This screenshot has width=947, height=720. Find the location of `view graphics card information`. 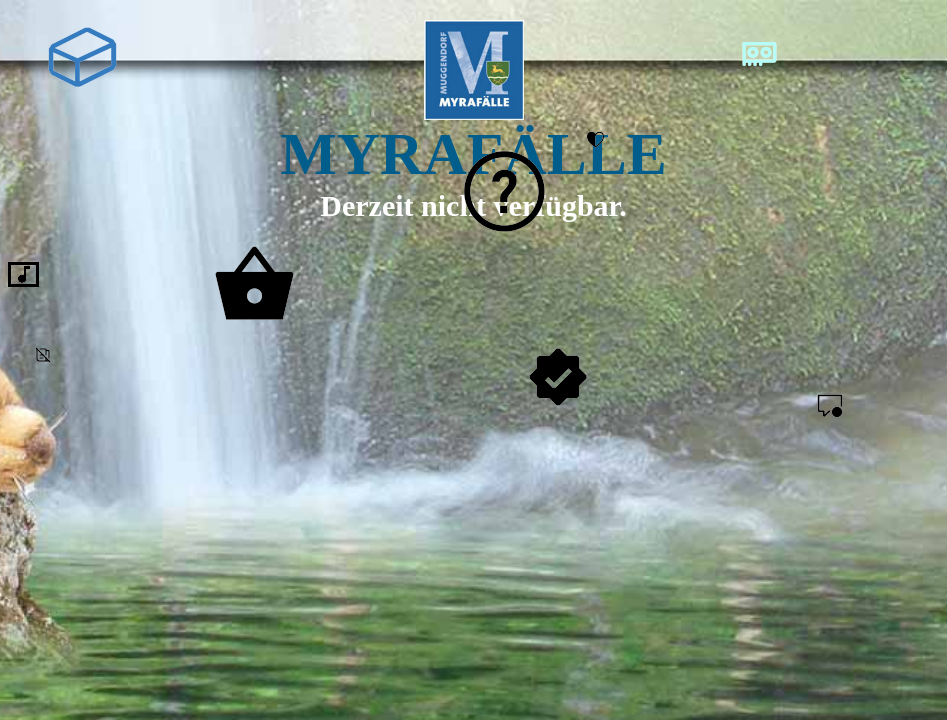

view graphics card information is located at coordinates (759, 53).